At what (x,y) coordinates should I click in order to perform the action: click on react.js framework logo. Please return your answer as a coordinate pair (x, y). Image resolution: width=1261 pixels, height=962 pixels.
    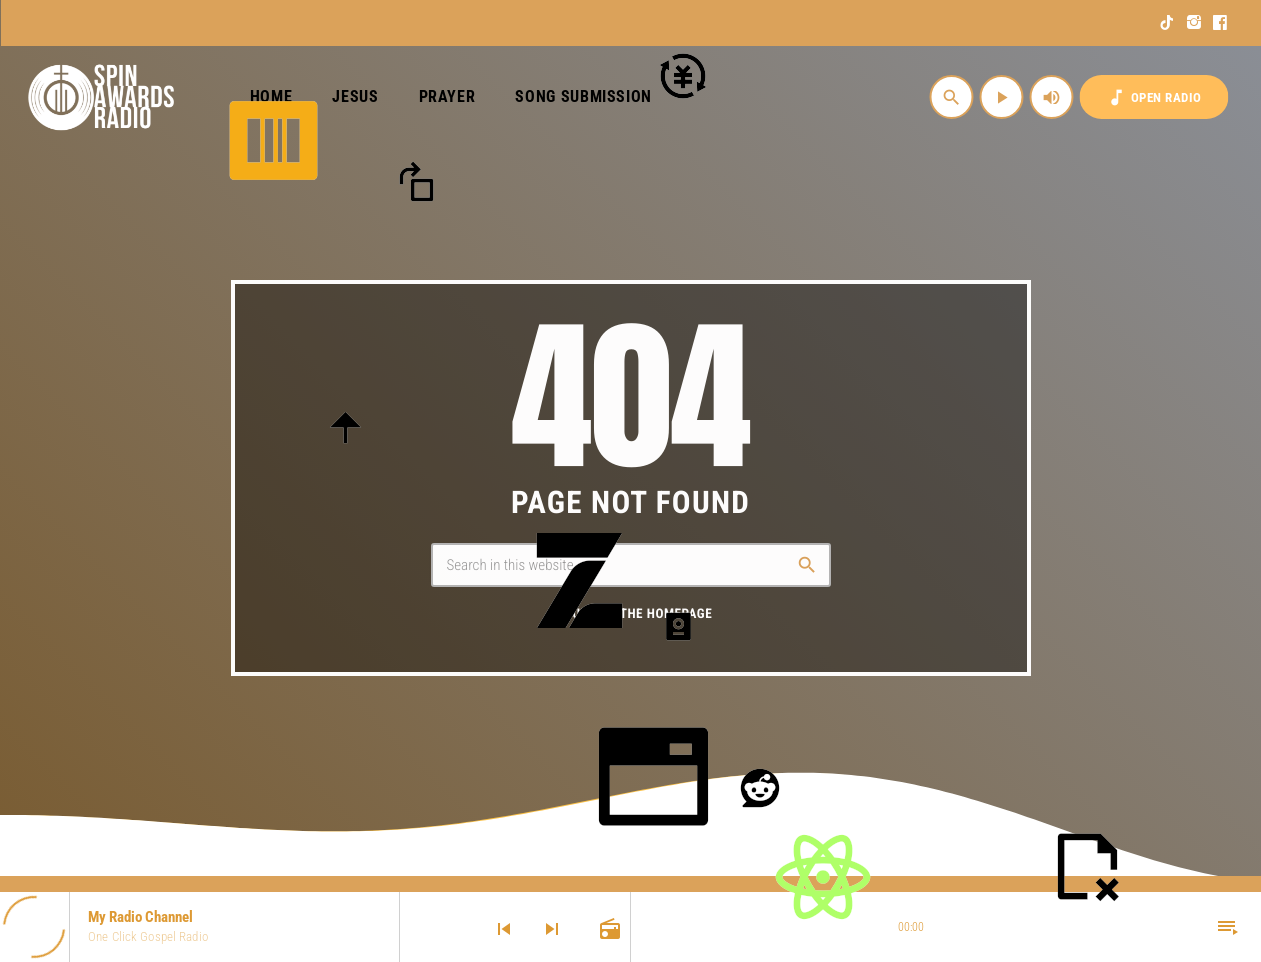
    Looking at the image, I should click on (823, 877).